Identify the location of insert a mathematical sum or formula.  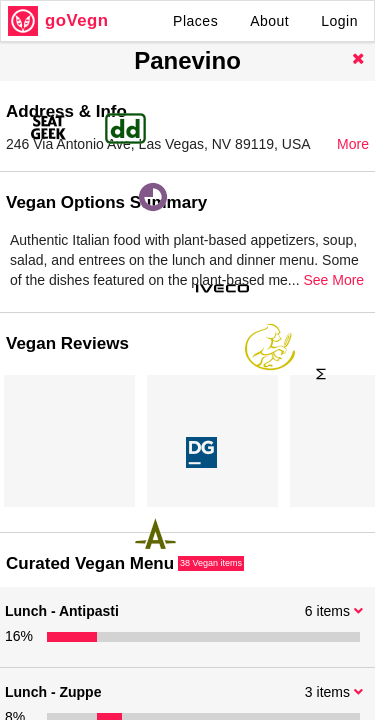
(321, 374).